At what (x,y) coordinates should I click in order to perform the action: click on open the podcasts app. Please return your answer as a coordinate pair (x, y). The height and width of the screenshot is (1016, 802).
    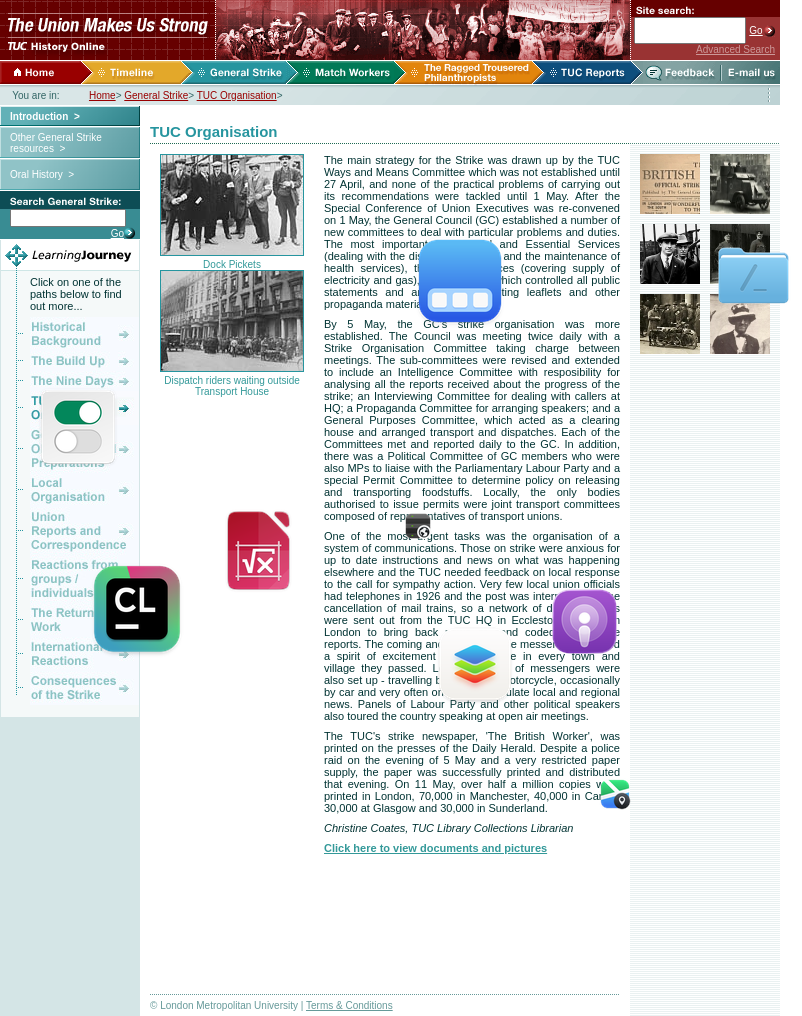
    Looking at the image, I should click on (584, 621).